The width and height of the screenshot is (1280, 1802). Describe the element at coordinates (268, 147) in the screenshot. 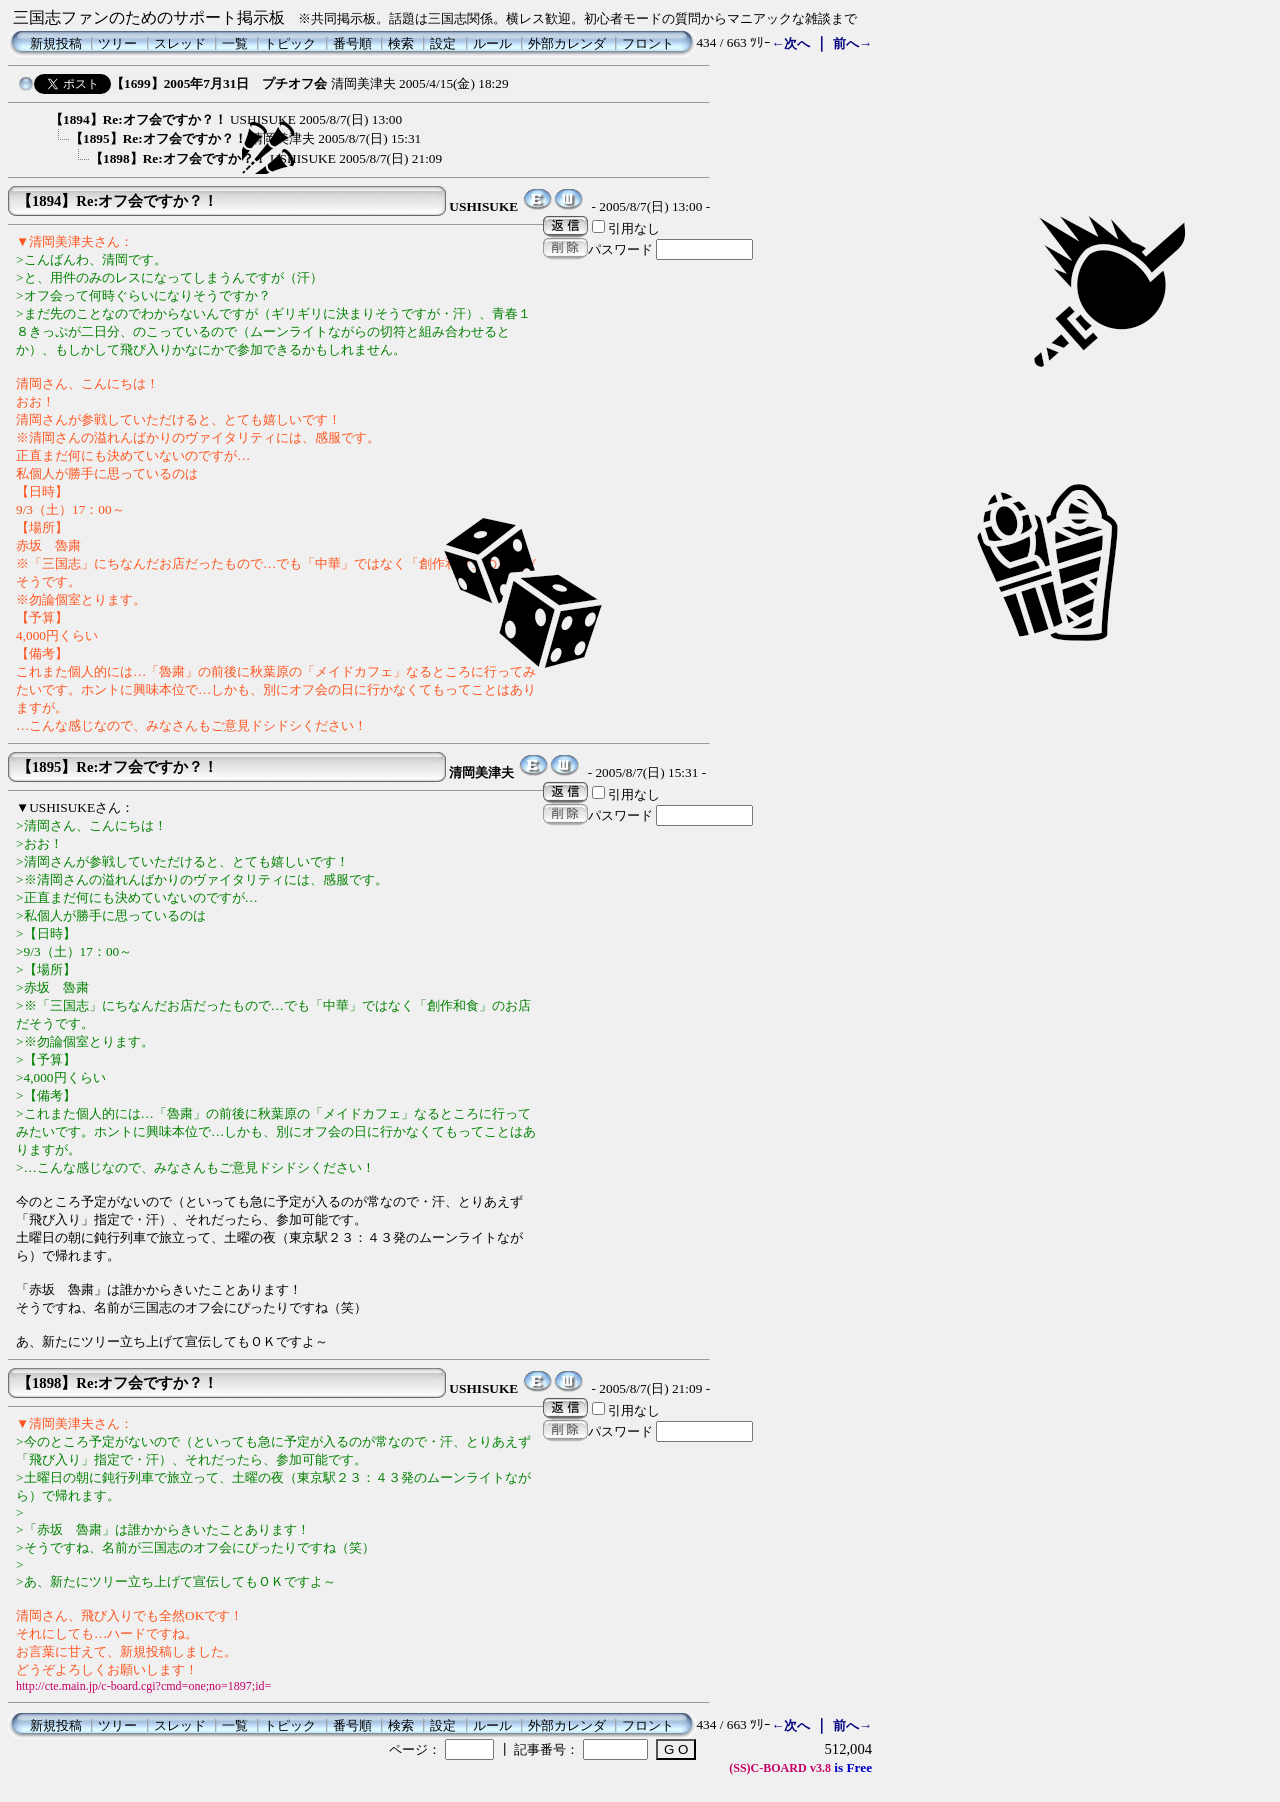

I see `play sound effects or celebration audio` at that location.